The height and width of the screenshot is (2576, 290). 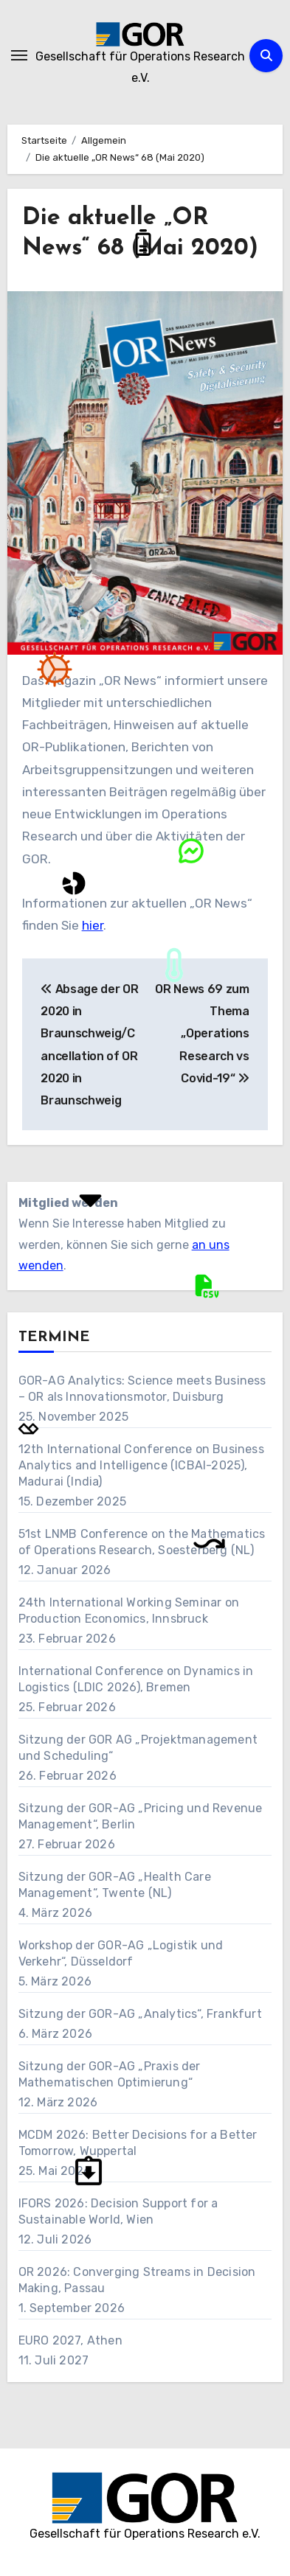 What do you see at coordinates (143, 243) in the screenshot?
I see `indicates medium battery level` at bounding box center [143, 243].